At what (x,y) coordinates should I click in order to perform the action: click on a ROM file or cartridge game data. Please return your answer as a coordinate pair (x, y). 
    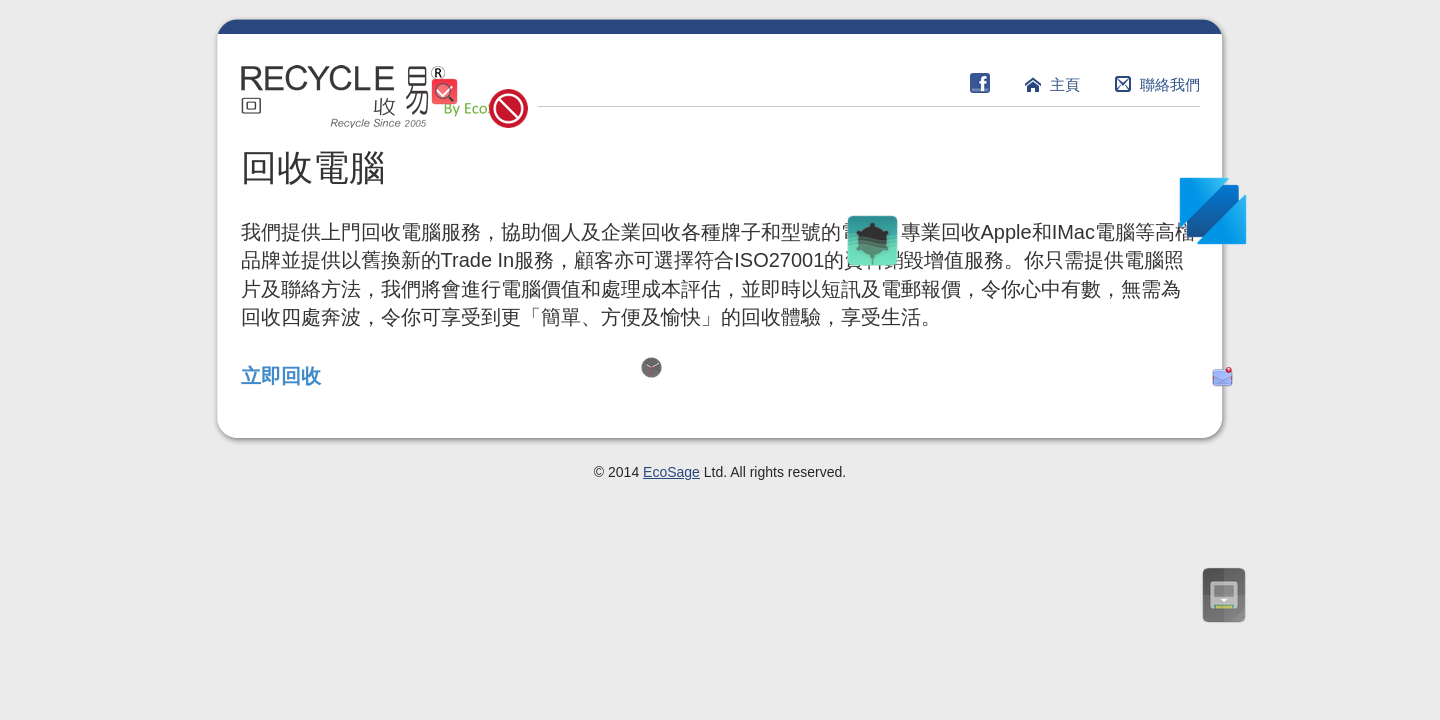
    Looking at the image, I should click on (1224, 595).